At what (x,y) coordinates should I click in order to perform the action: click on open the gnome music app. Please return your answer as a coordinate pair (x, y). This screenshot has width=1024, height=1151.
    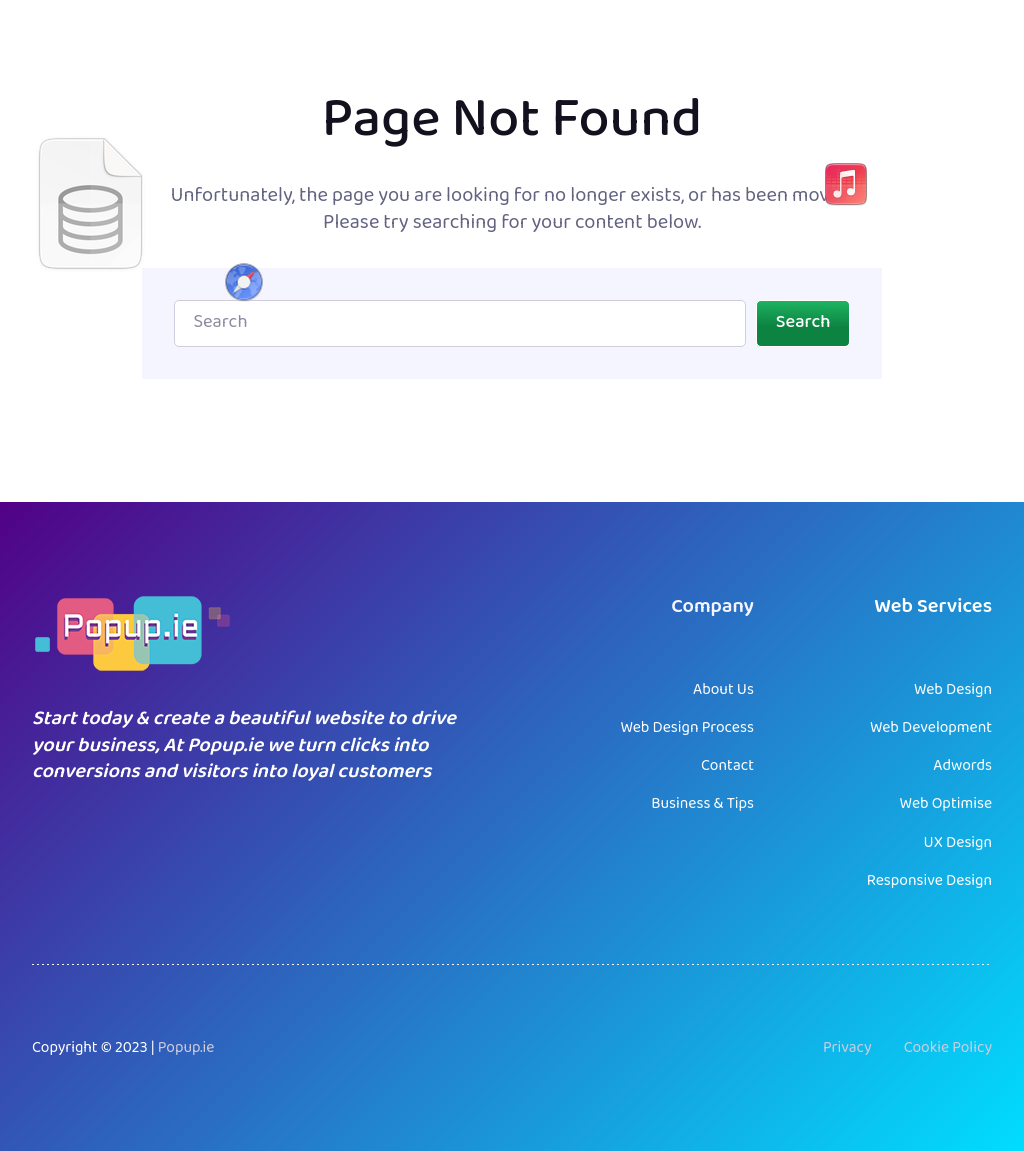
    Looking at the image, I should click on (846, 184).